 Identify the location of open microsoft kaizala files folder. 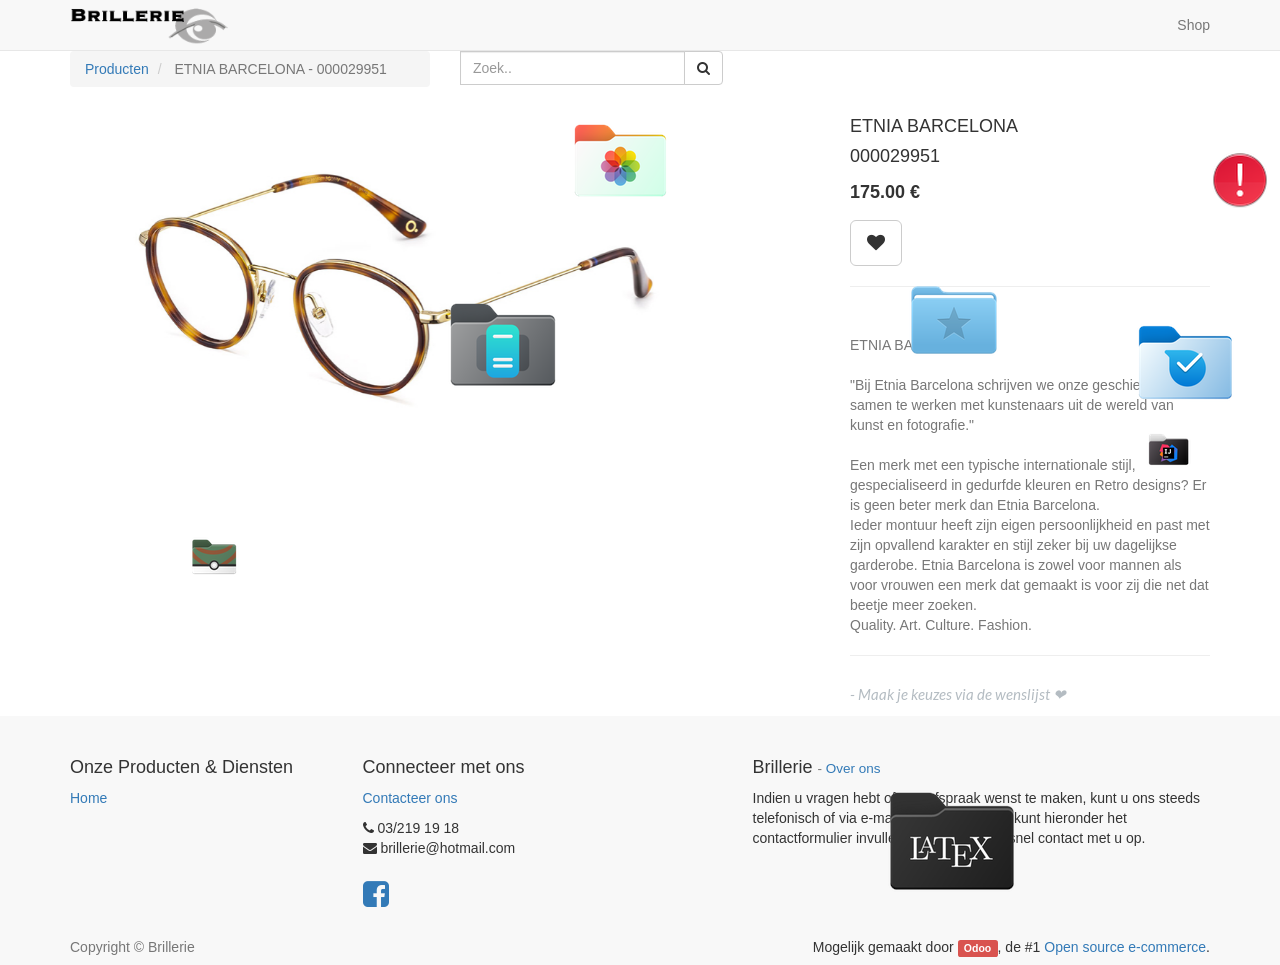
(1185, 365).